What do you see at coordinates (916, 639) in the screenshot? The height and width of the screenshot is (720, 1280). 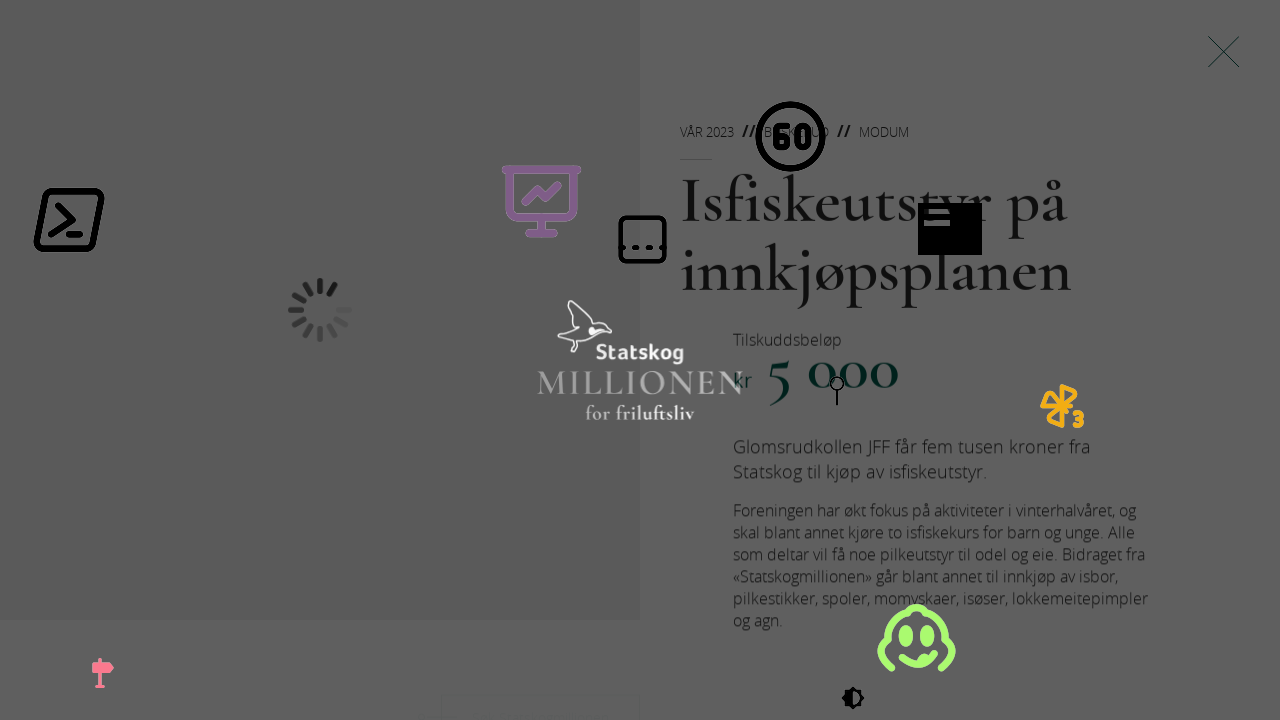 I see `indicates a Michelin Bib Gourmand rated restaurant` at bounding box center [916, 639].